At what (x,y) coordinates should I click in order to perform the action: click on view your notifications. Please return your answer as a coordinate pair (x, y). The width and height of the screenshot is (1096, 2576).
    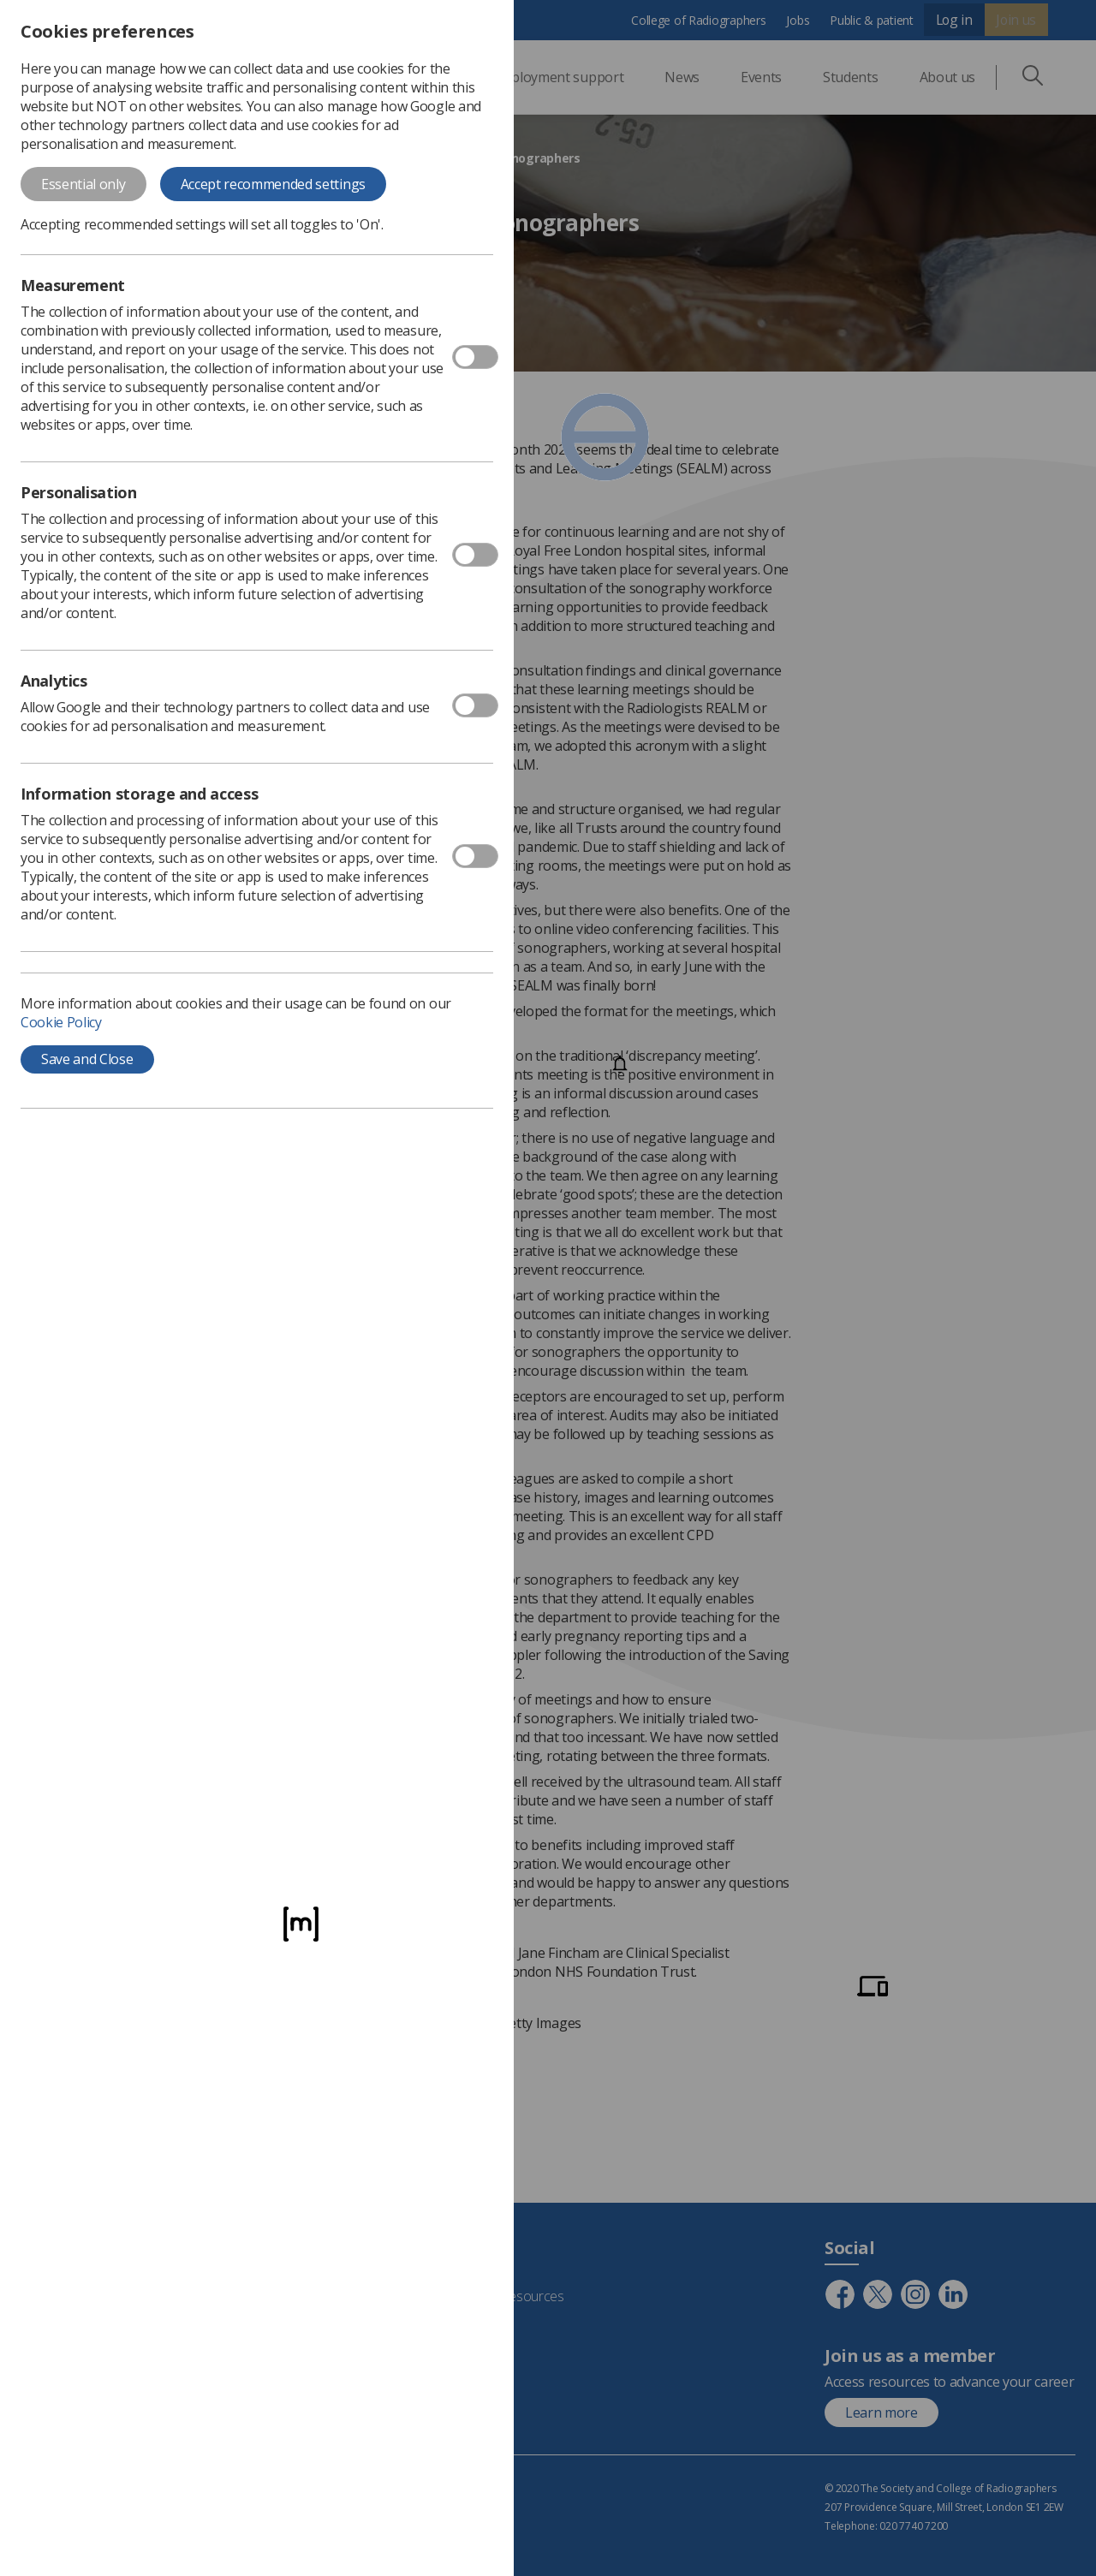
    Looking at the image, I should click on (620, 1064).